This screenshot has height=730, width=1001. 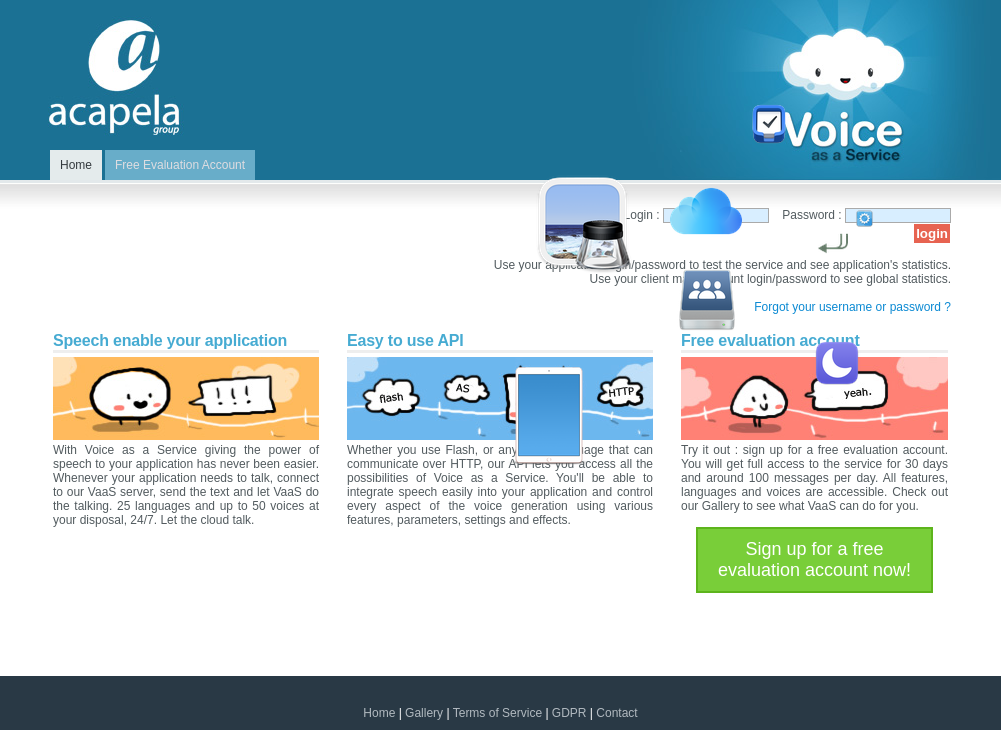 I want to click on reply to all recipients in an email thread, so click(x=832, y=241).